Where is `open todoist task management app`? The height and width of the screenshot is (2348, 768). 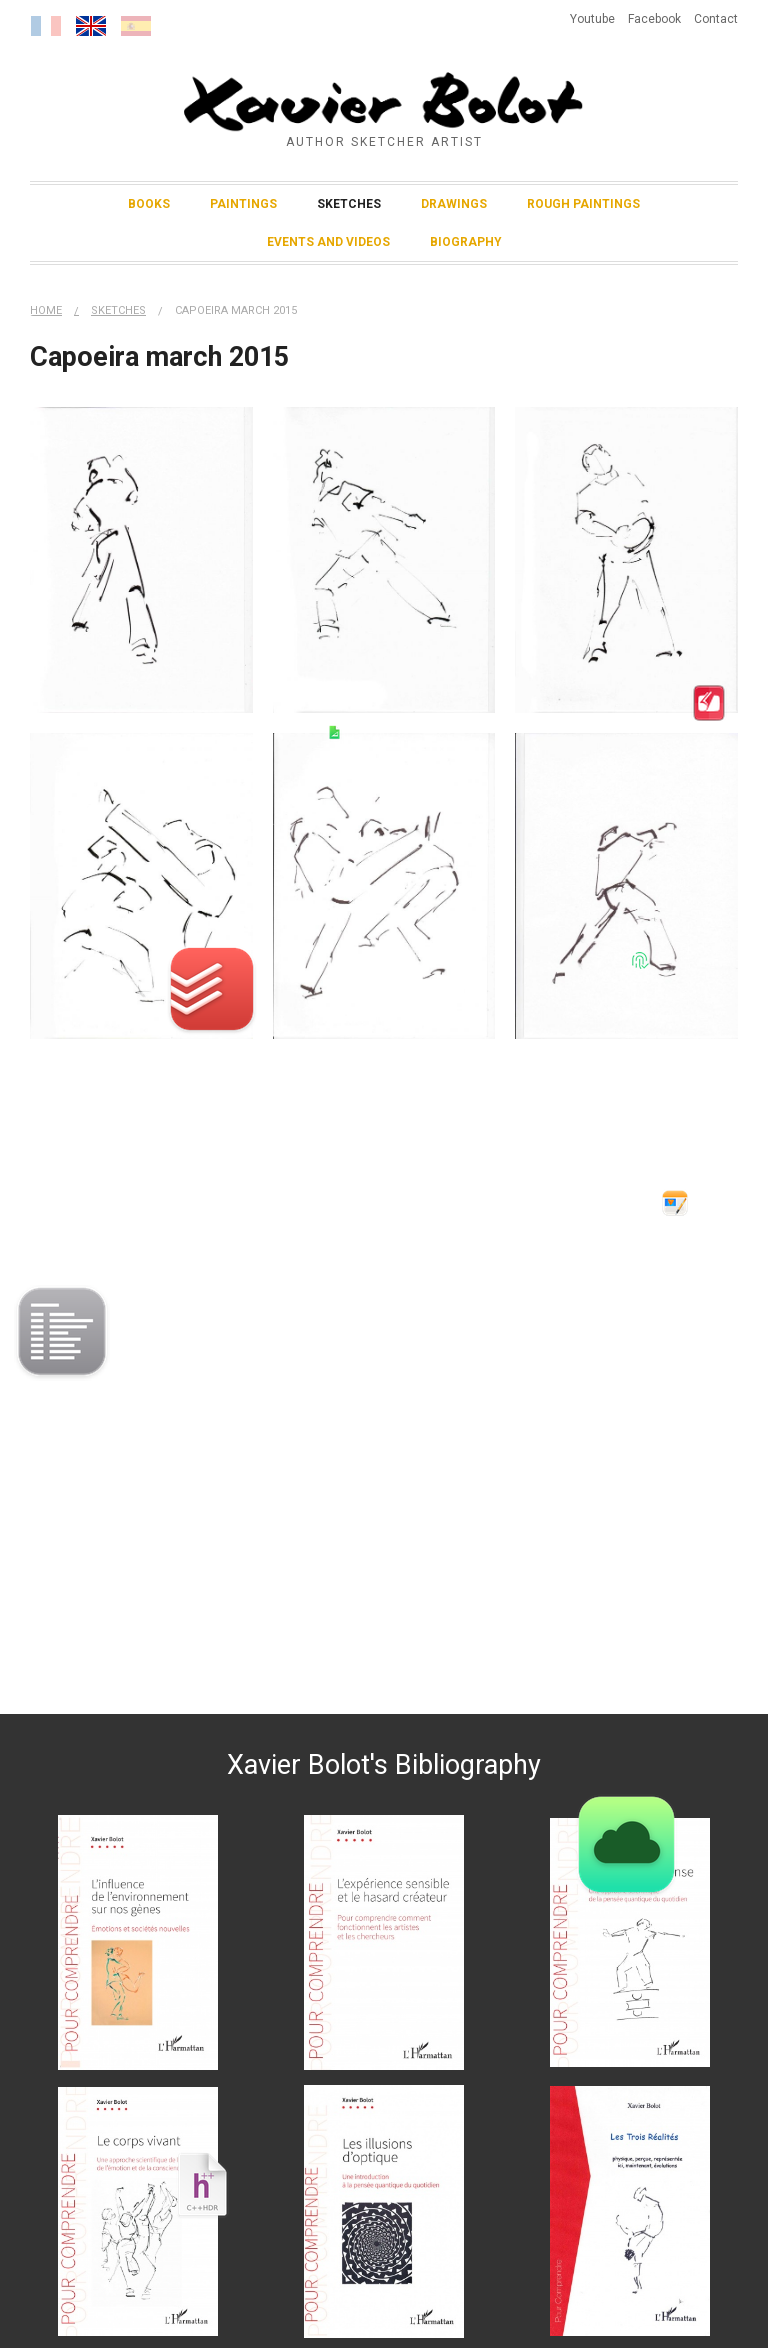 open todoist task management app is located at coordinates (212, 989).